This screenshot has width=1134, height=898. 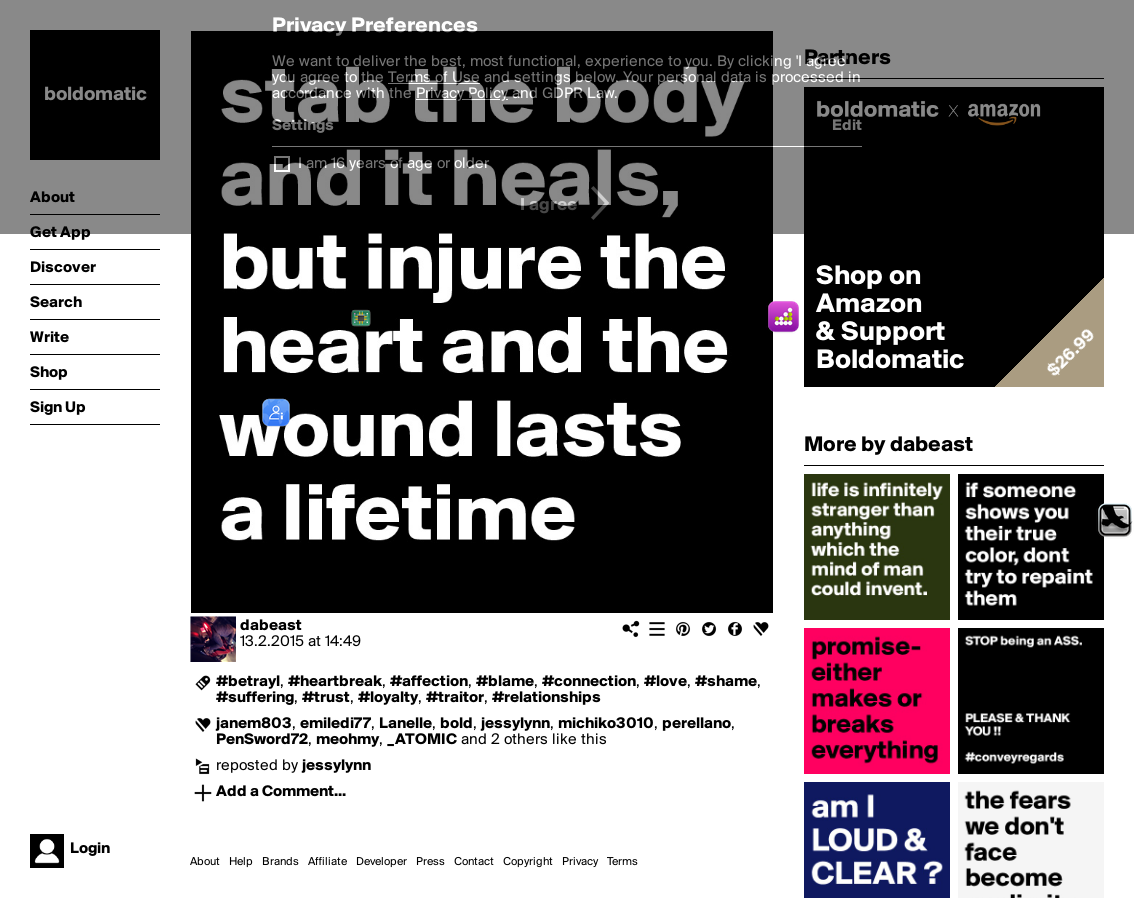 I want to click on open cpu-x system monitoring app, so click(x=361, y=318).